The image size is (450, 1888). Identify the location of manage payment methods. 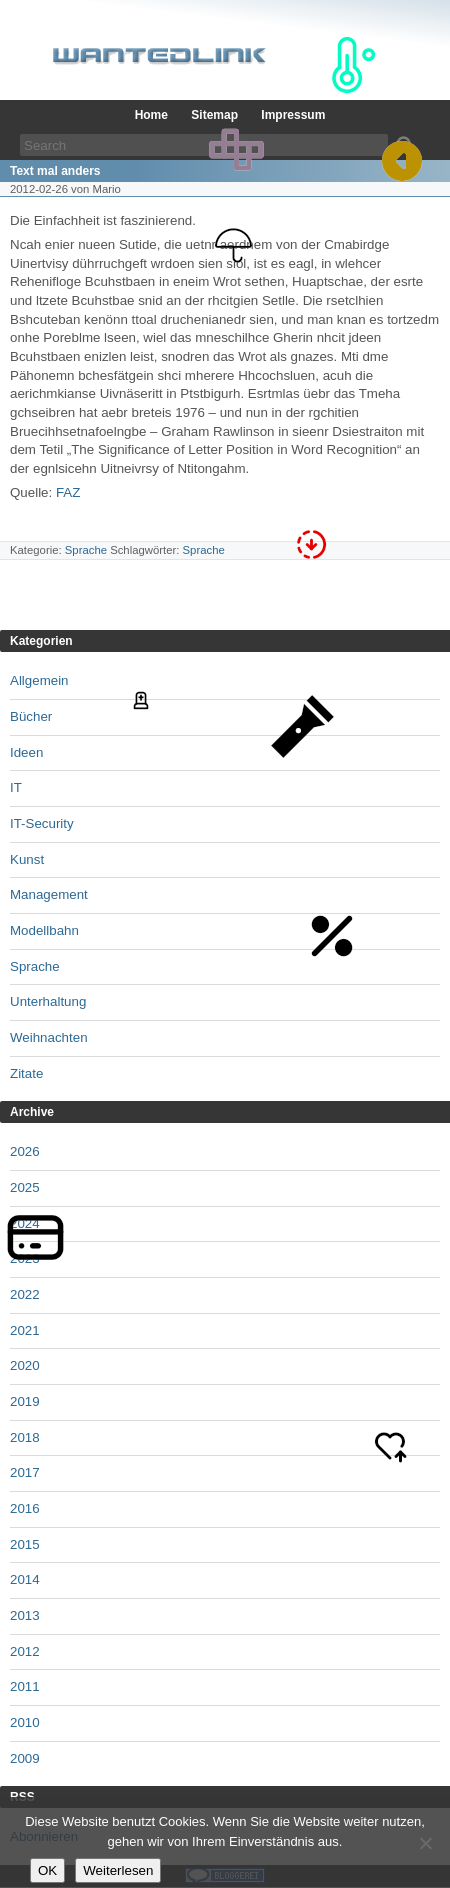
(35, 1237).